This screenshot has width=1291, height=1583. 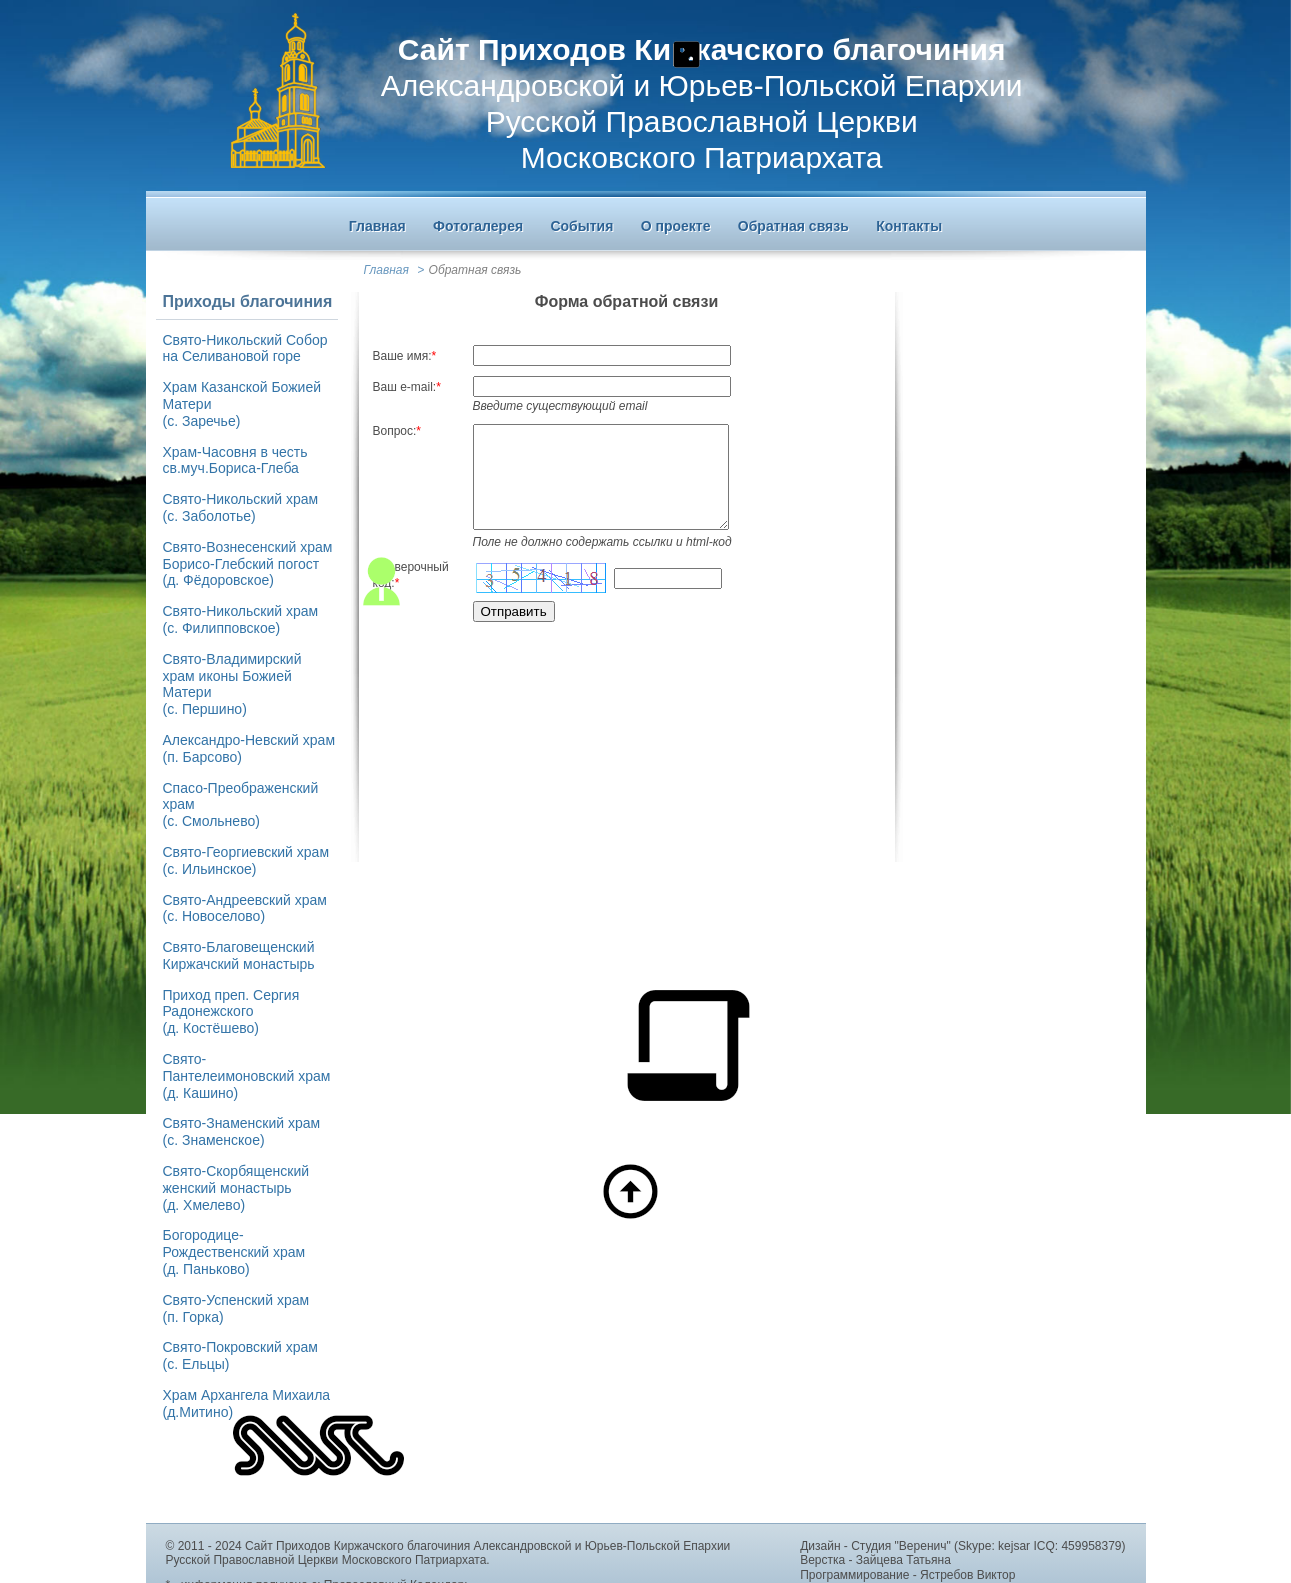 I want to click on view your profile, so click(x=381, y=582).